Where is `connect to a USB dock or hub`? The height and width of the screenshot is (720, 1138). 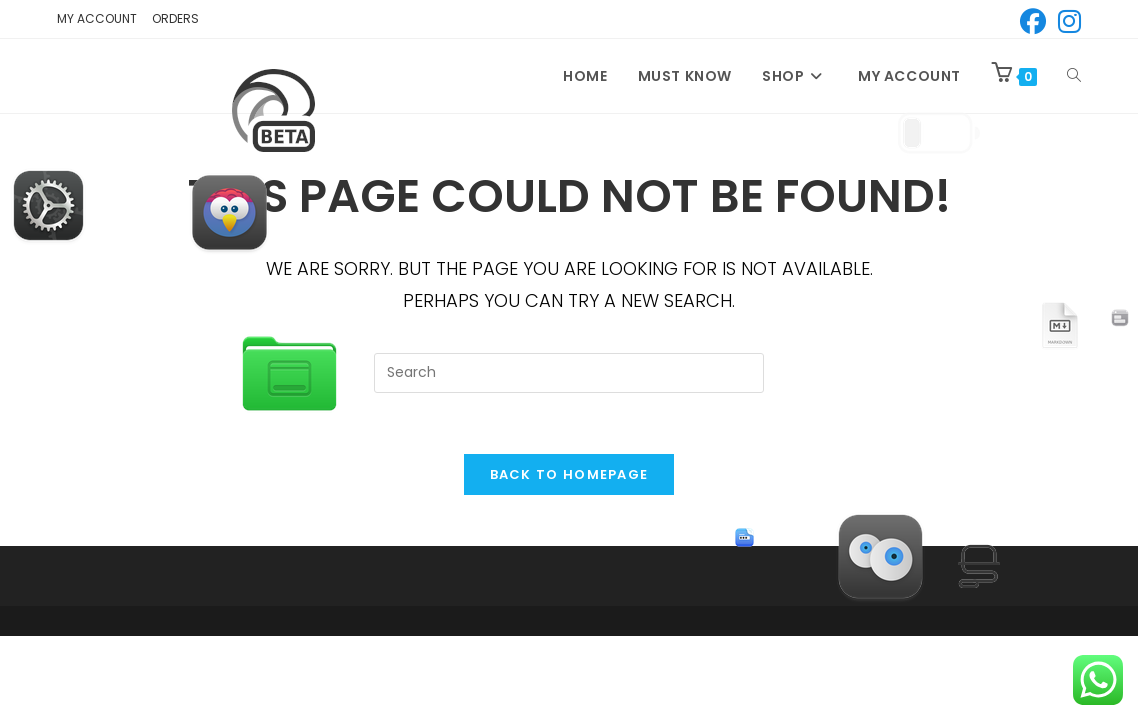 connect to a USB dock or hub is located at coordinates (979, 565).